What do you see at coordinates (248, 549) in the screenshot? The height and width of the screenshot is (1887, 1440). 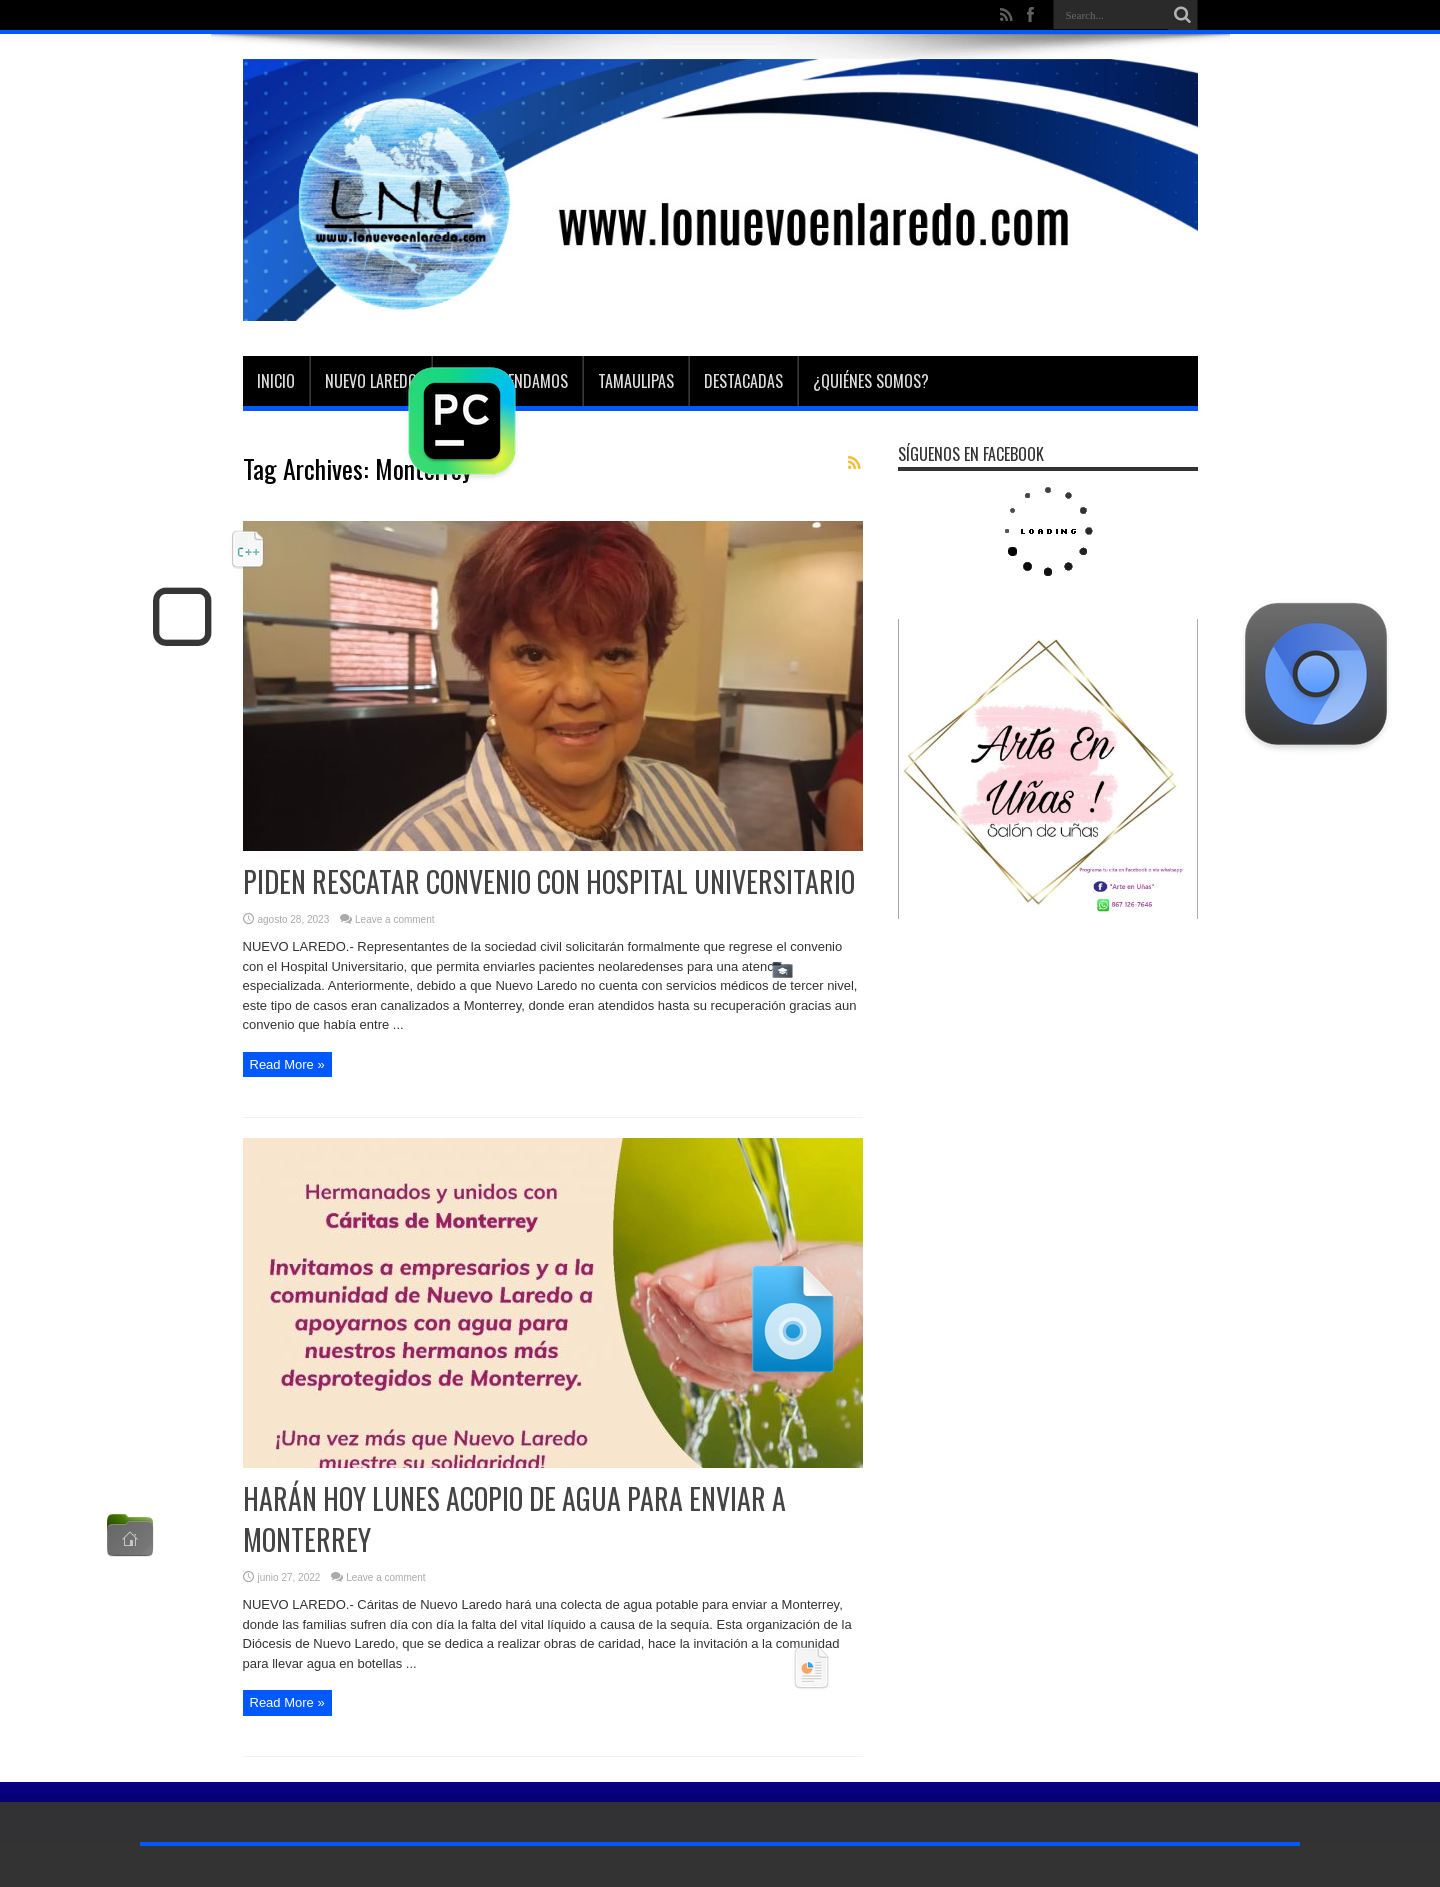 I see `indicates a C++ source code file` at bounding box center [248, 549].